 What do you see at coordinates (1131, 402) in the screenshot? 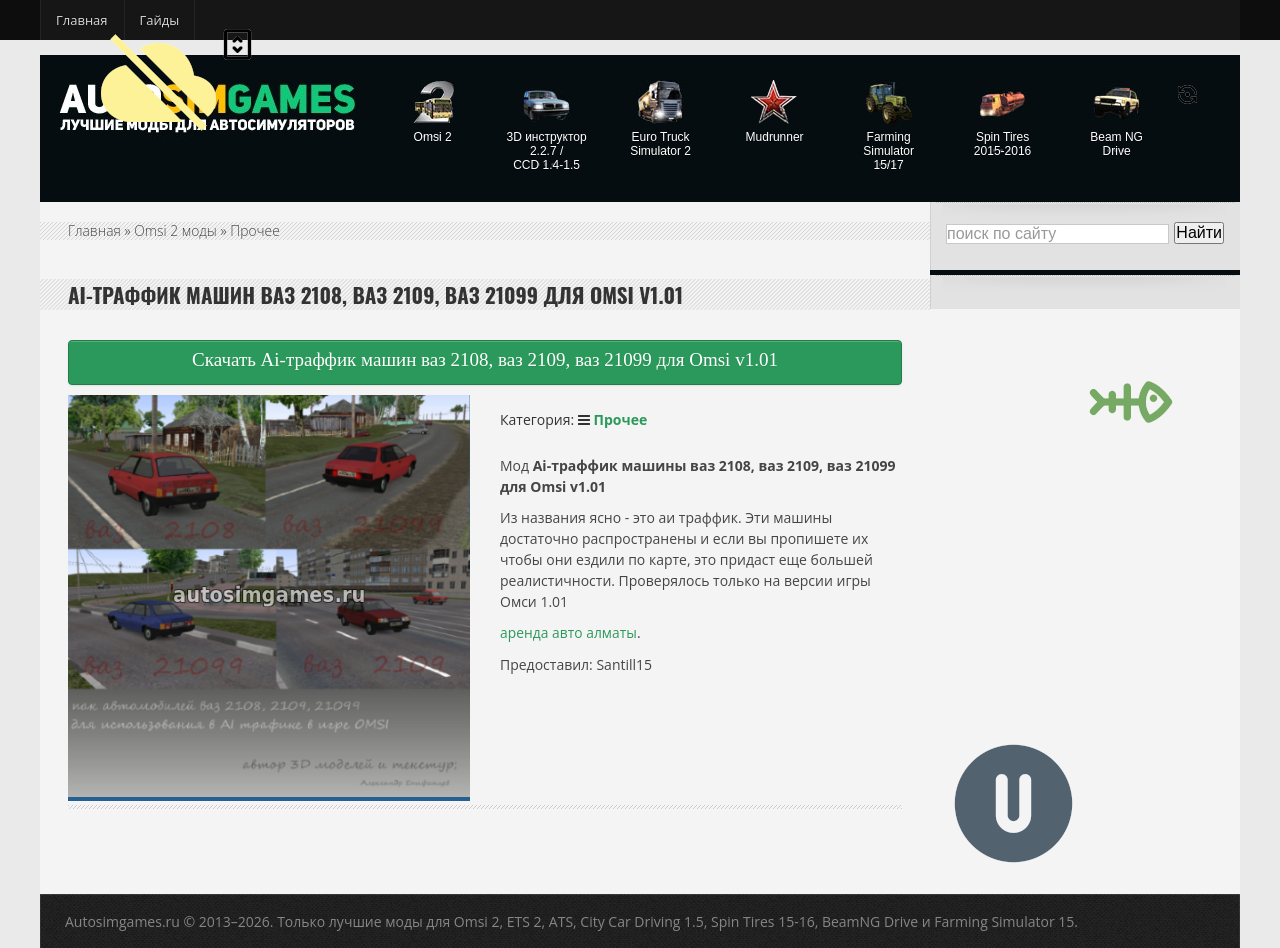
I see `indicates empty or consumed content` at bounding box center [1131, 402].